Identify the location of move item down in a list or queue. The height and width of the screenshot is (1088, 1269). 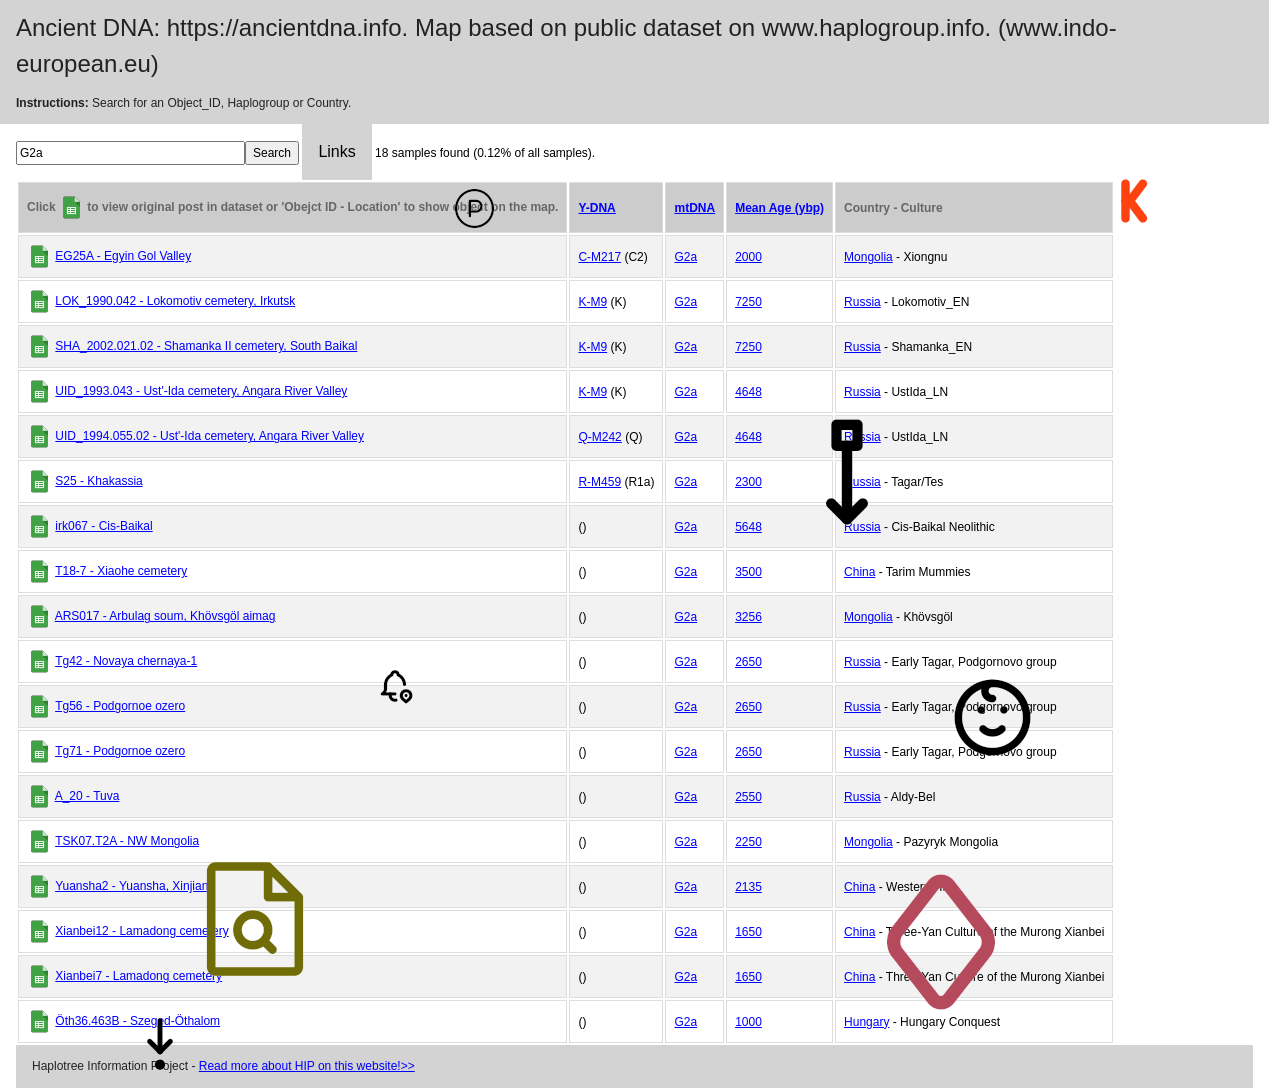
(847, 472).